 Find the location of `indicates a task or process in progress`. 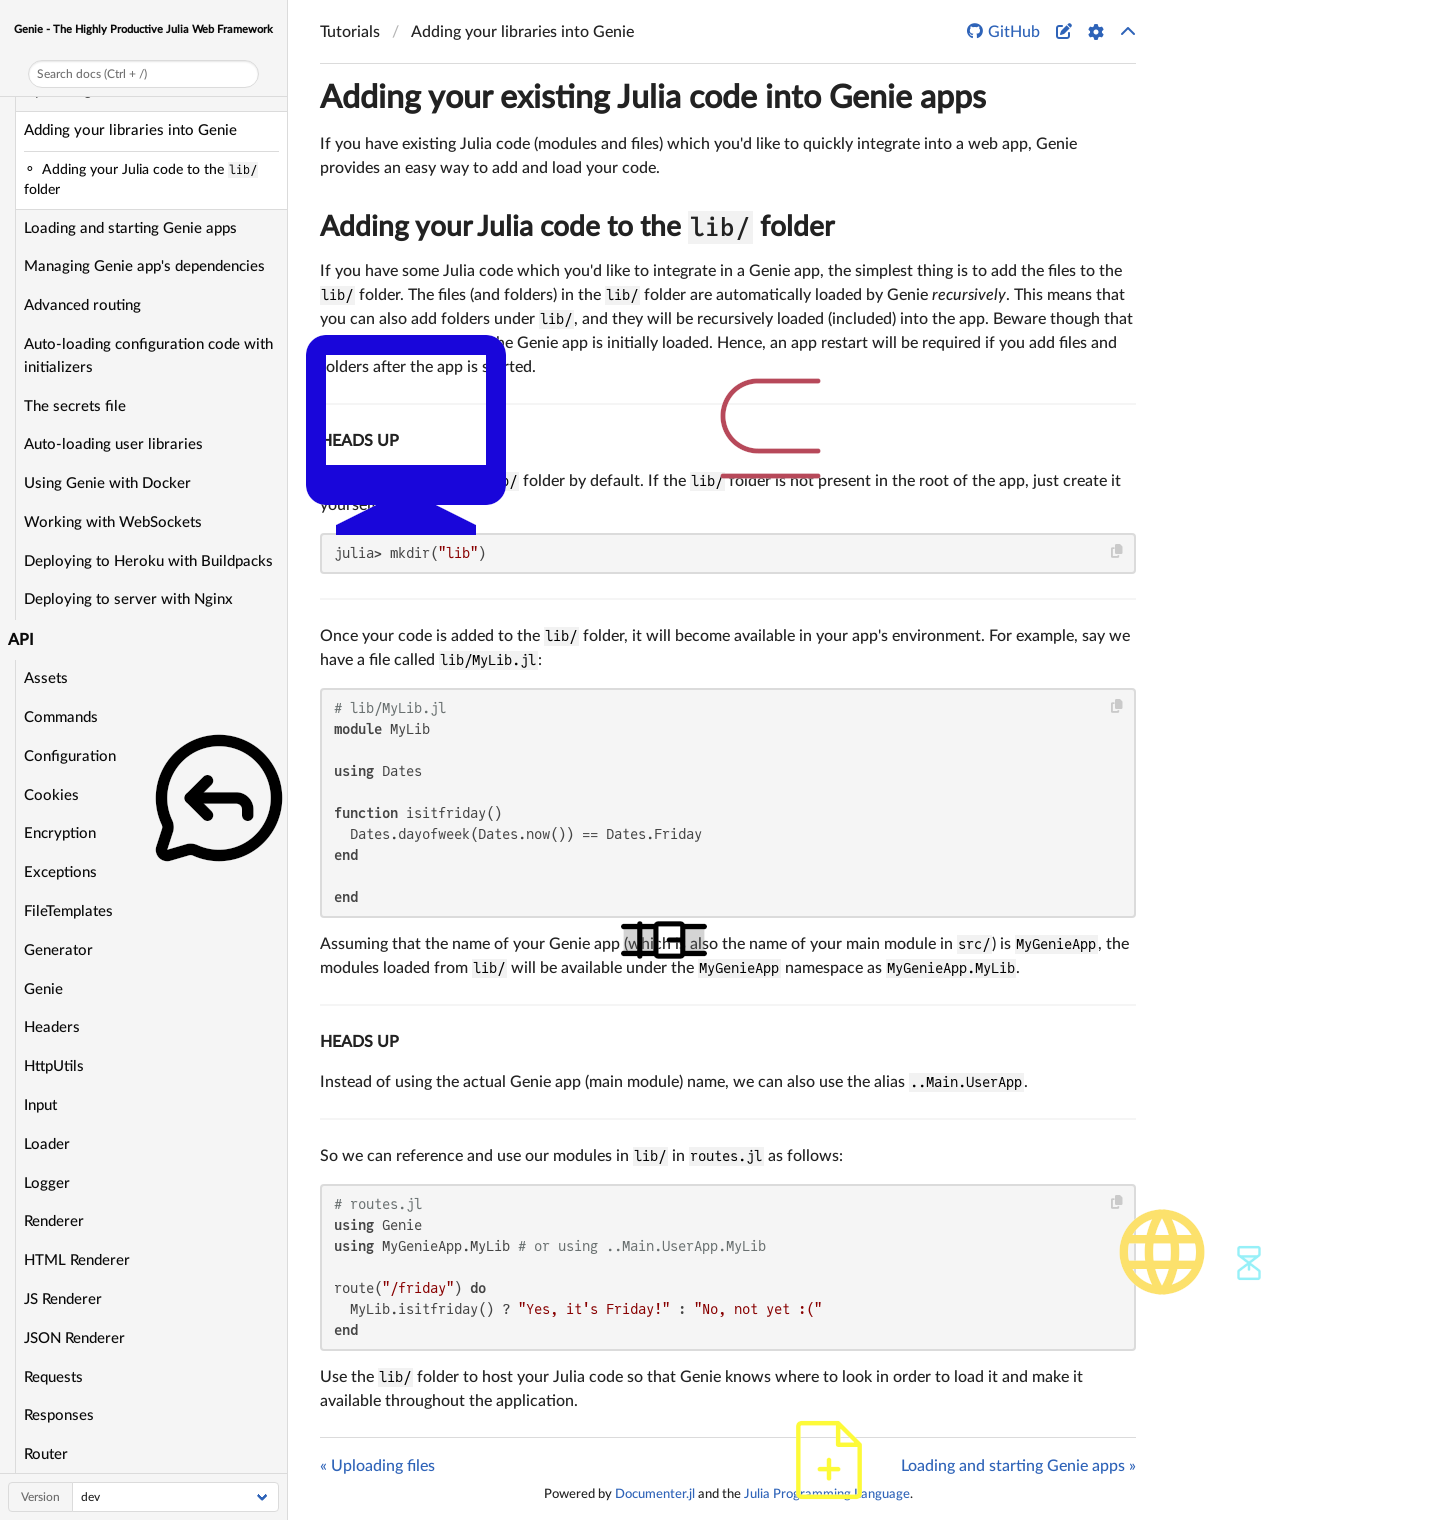

indicates a task or process in progress is located at coordinates (1249, 1263).